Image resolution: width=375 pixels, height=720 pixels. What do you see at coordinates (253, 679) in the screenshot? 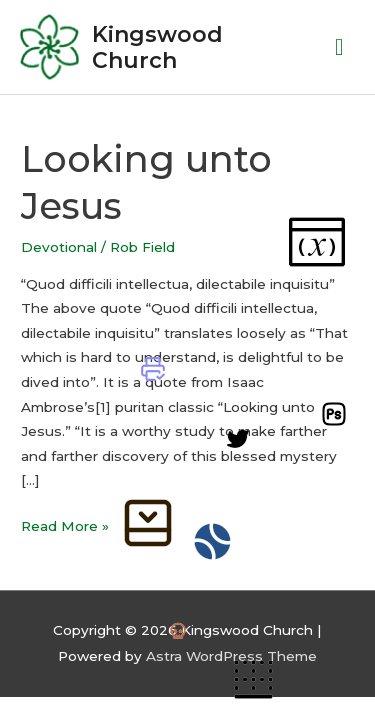
I see `apply border to bottom edge of cell or element` at bounding box center [253, 679].